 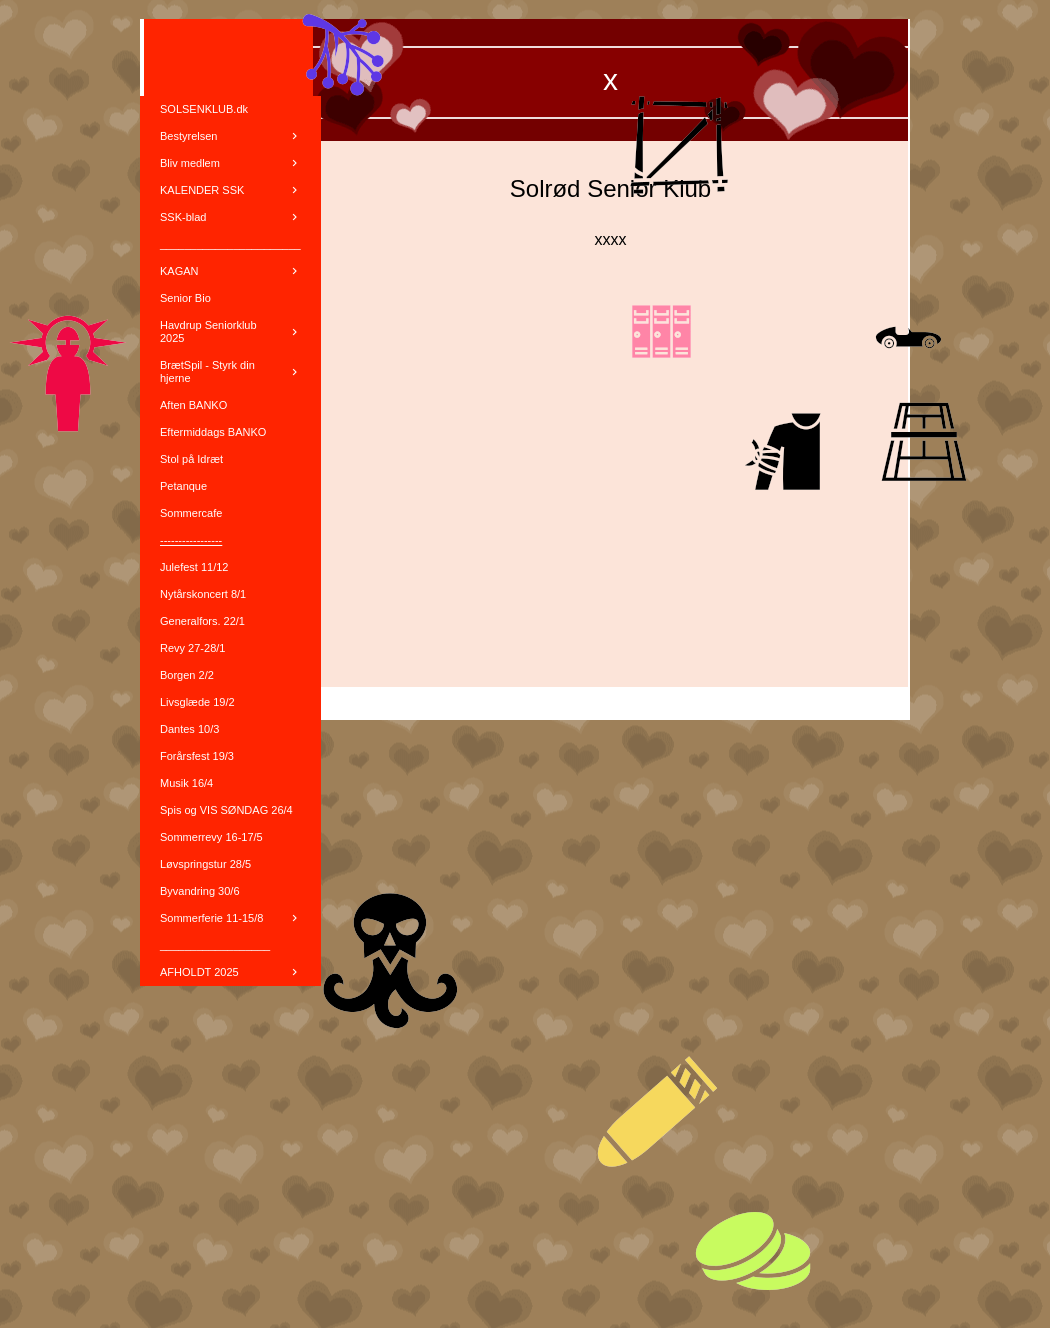 What do you see at coordinates (753, 1251) in the screenshot?
I see `view your coin balance or currency` at bounding box center [753, 1251].